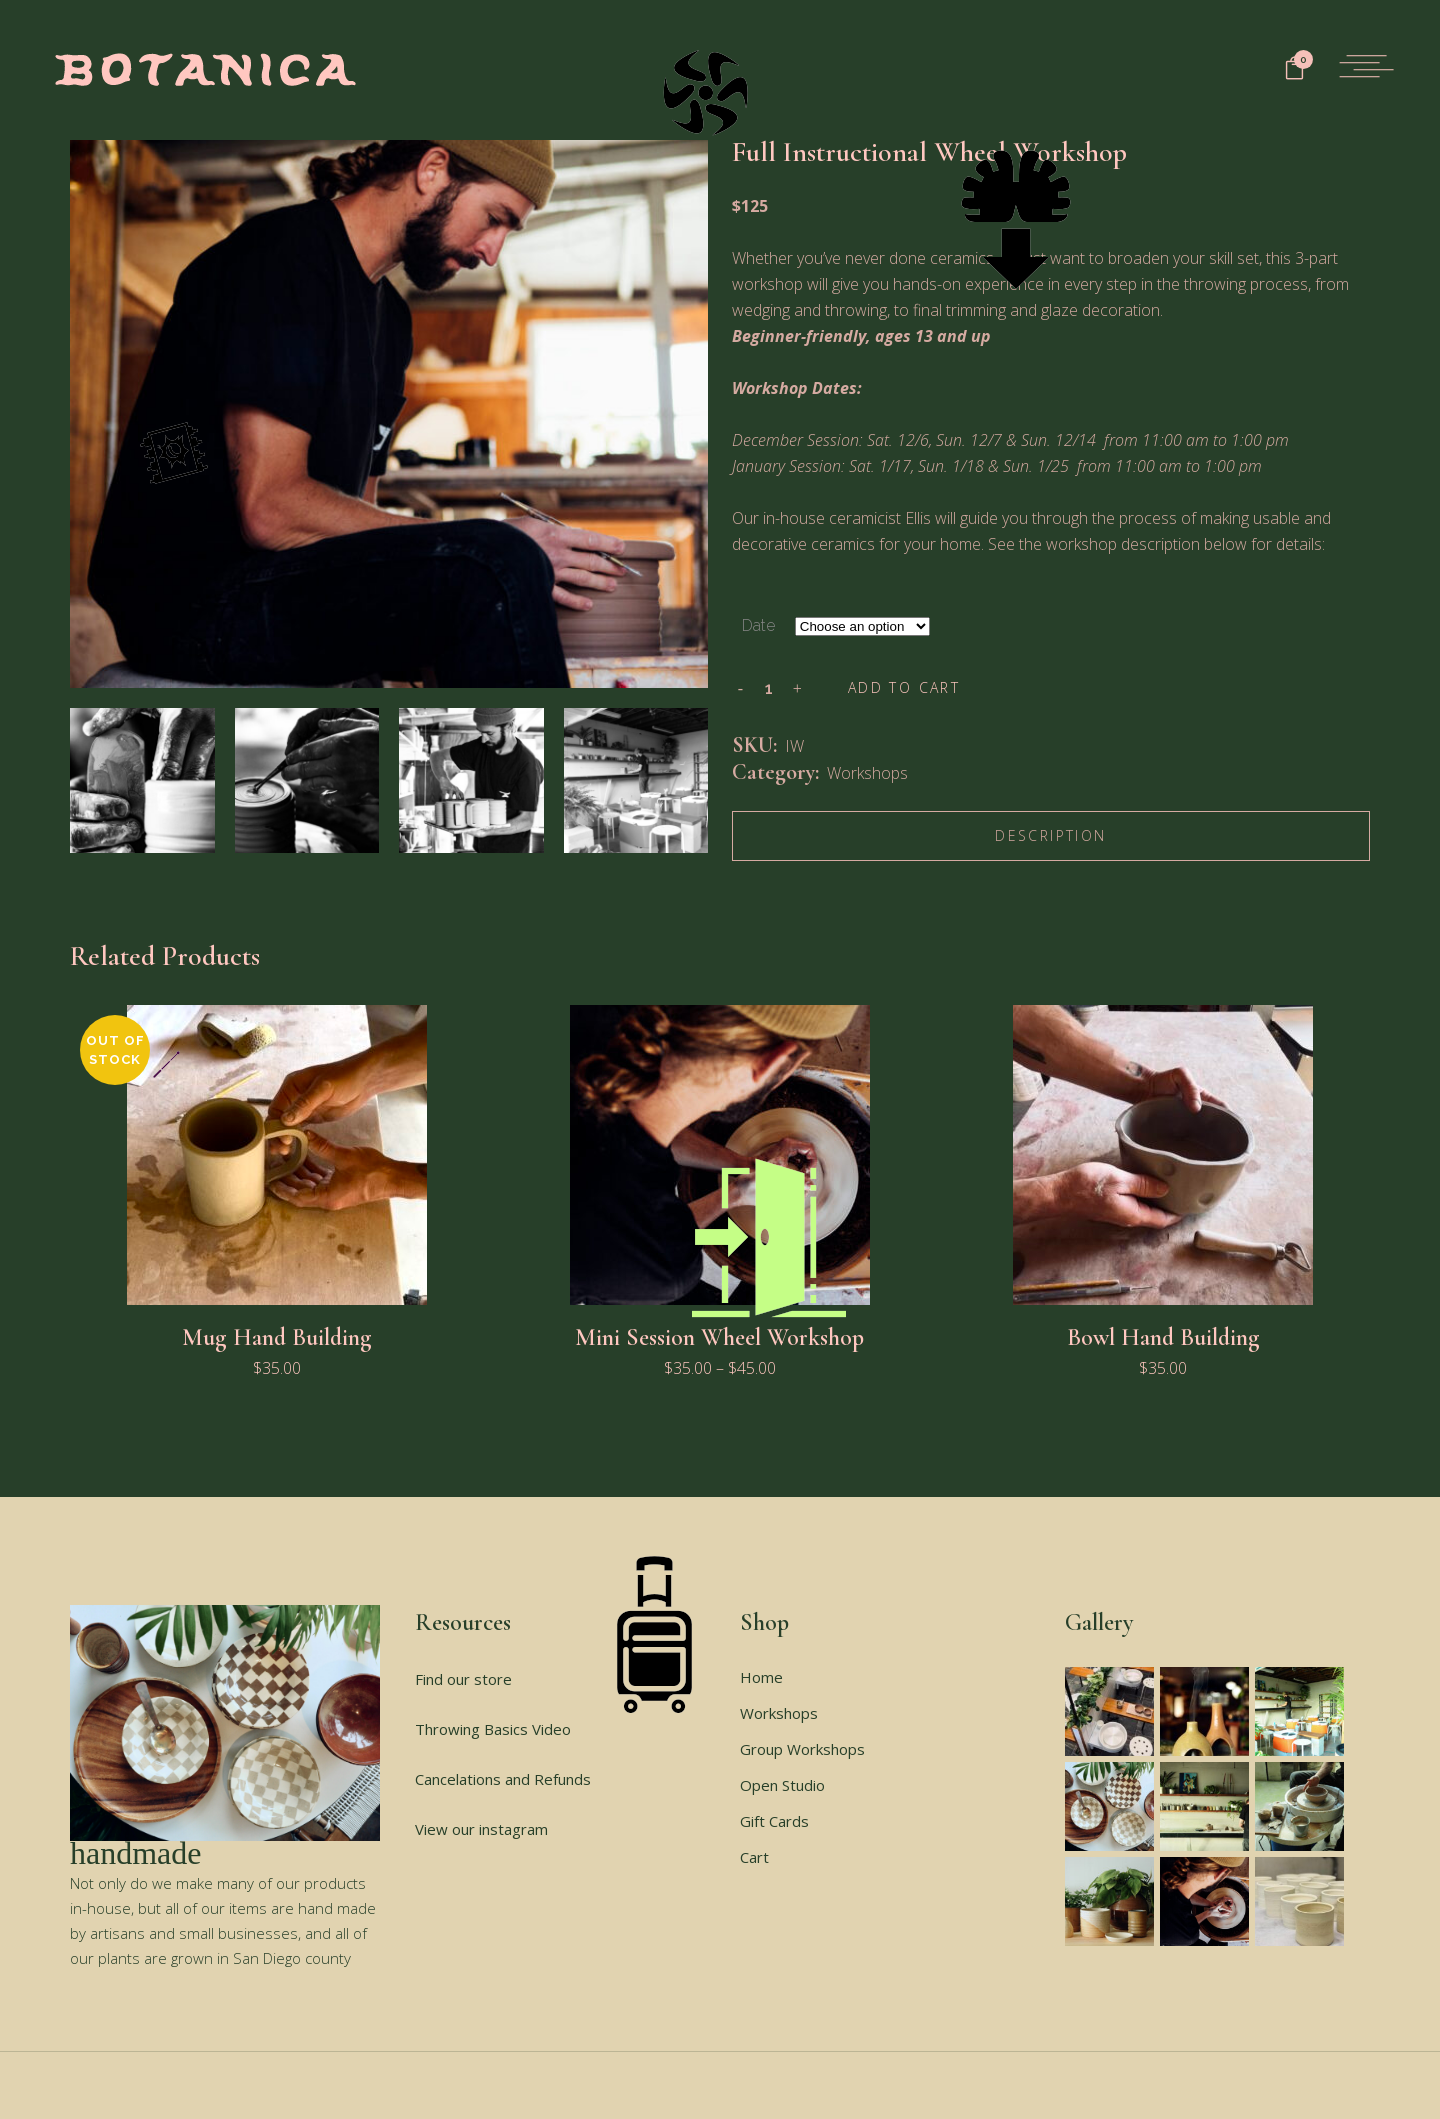  I want to click on exit or log out of the current session, so click(769, 1237).